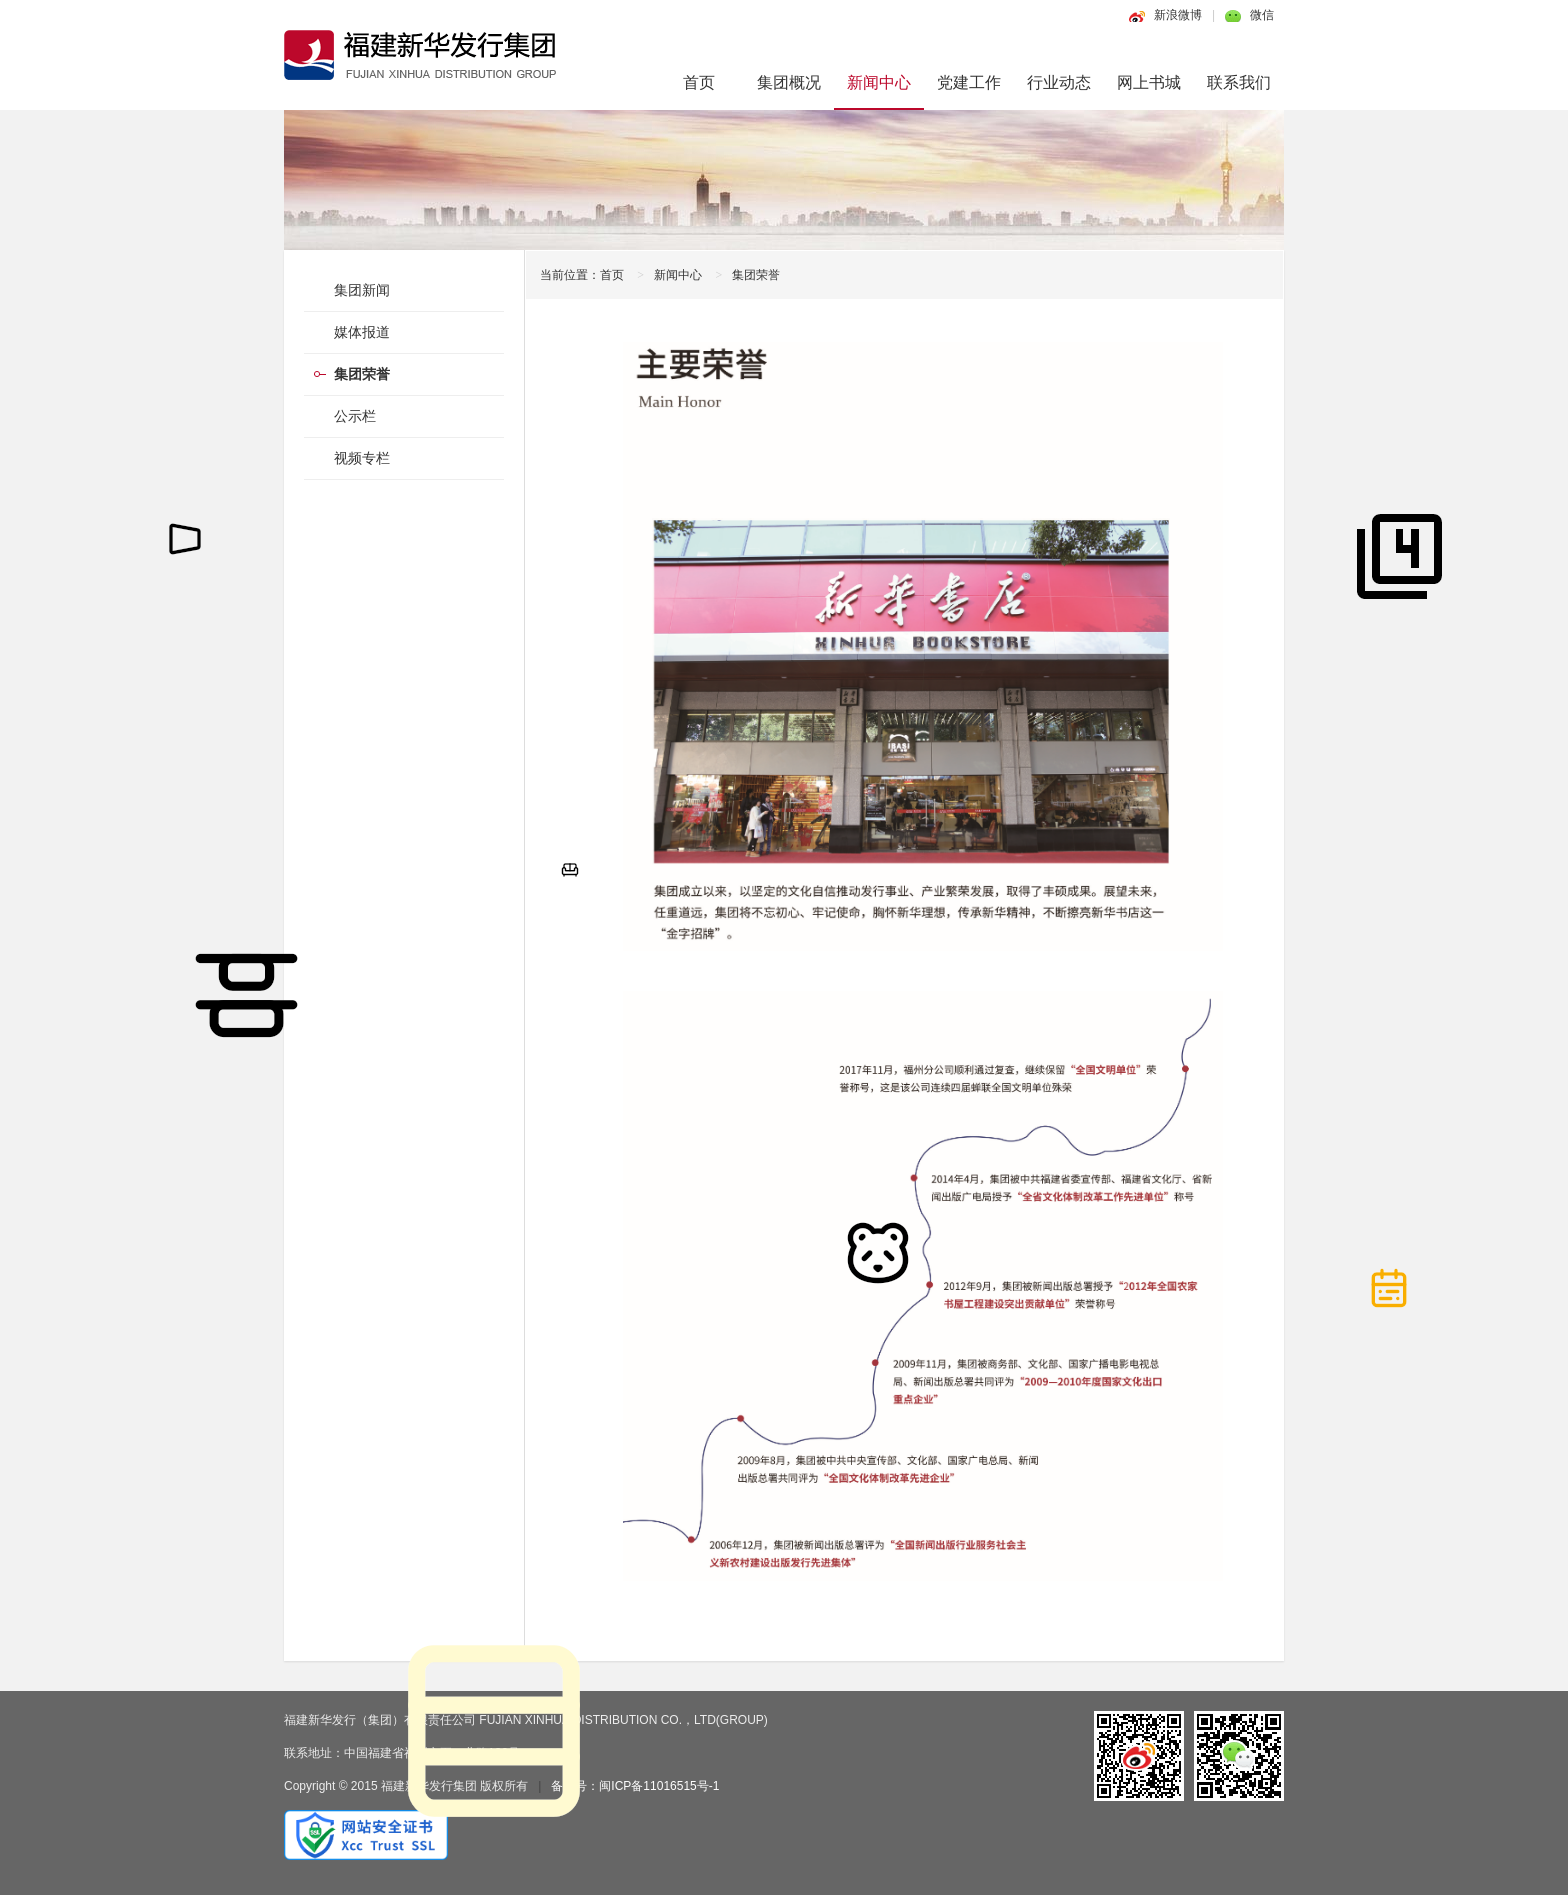 The width and height of the screenshot is (1568, 1895). I want to click on select filter option 4, so click(1399, 556).